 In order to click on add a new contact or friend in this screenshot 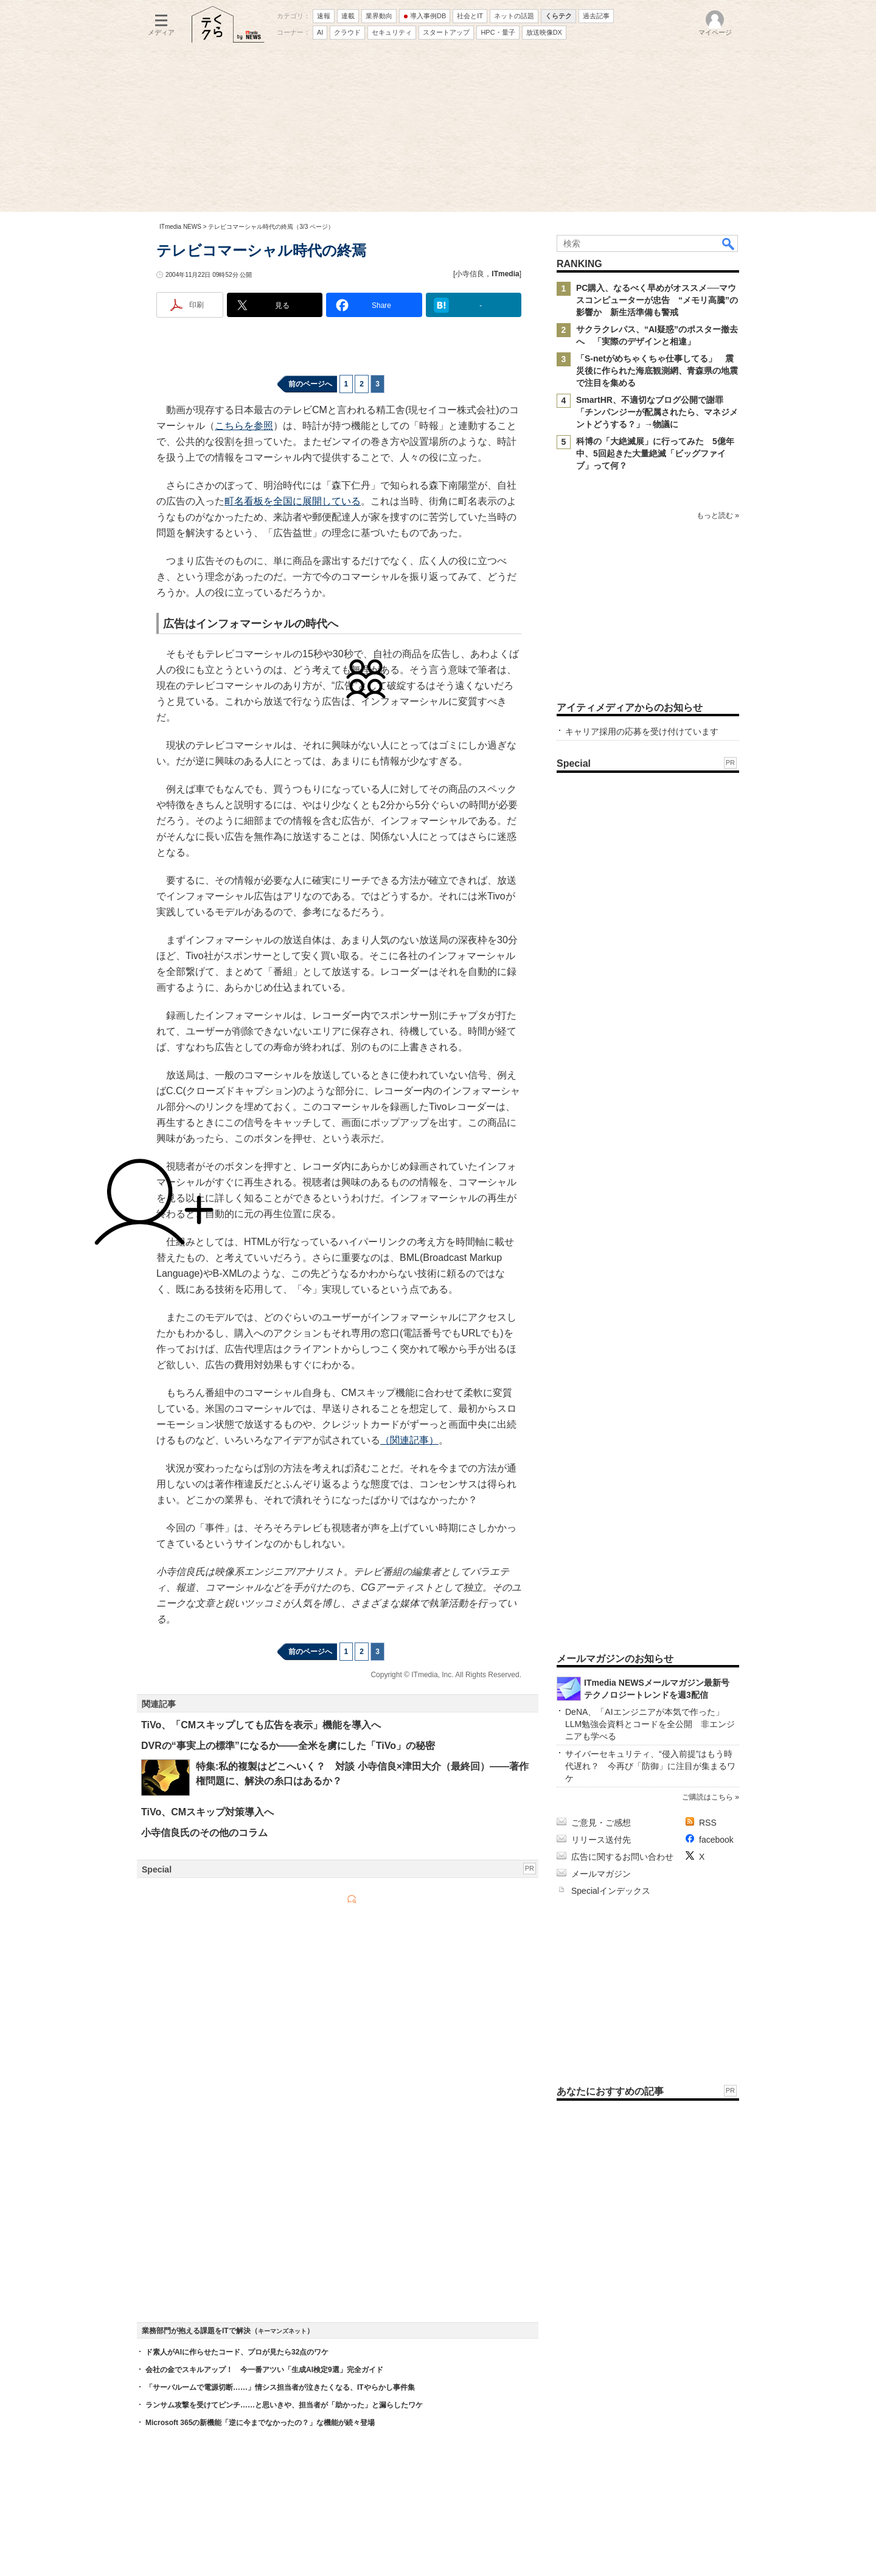, I will do `click(150, 1206)`.